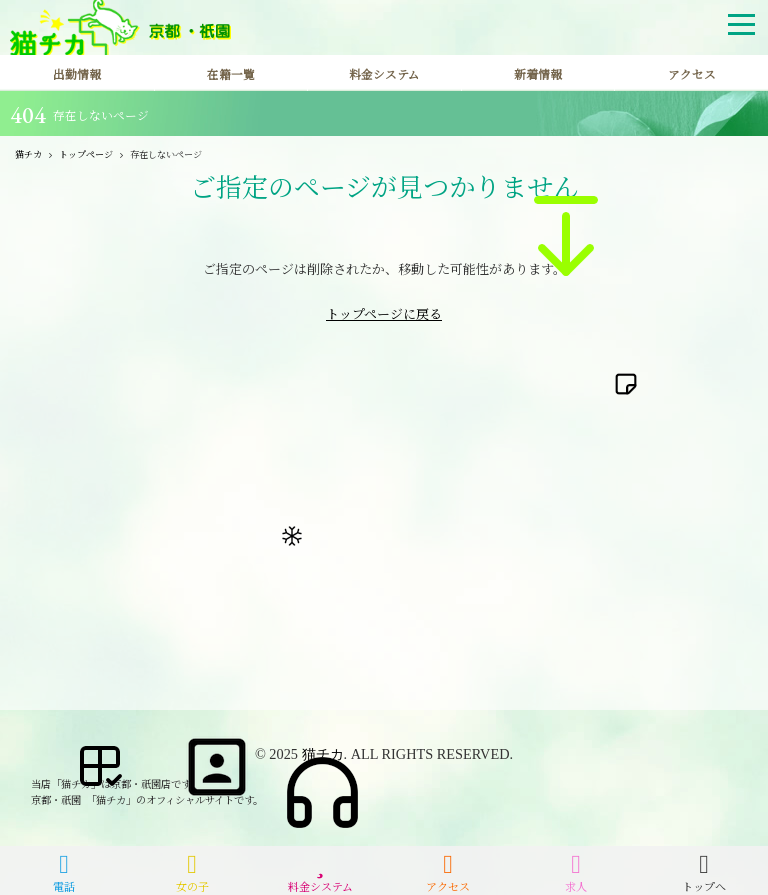 The image size is (768, 895). Describe the element at coordinates (626, 384) in the screenshot. I see `add a sticker to your message` at that location.